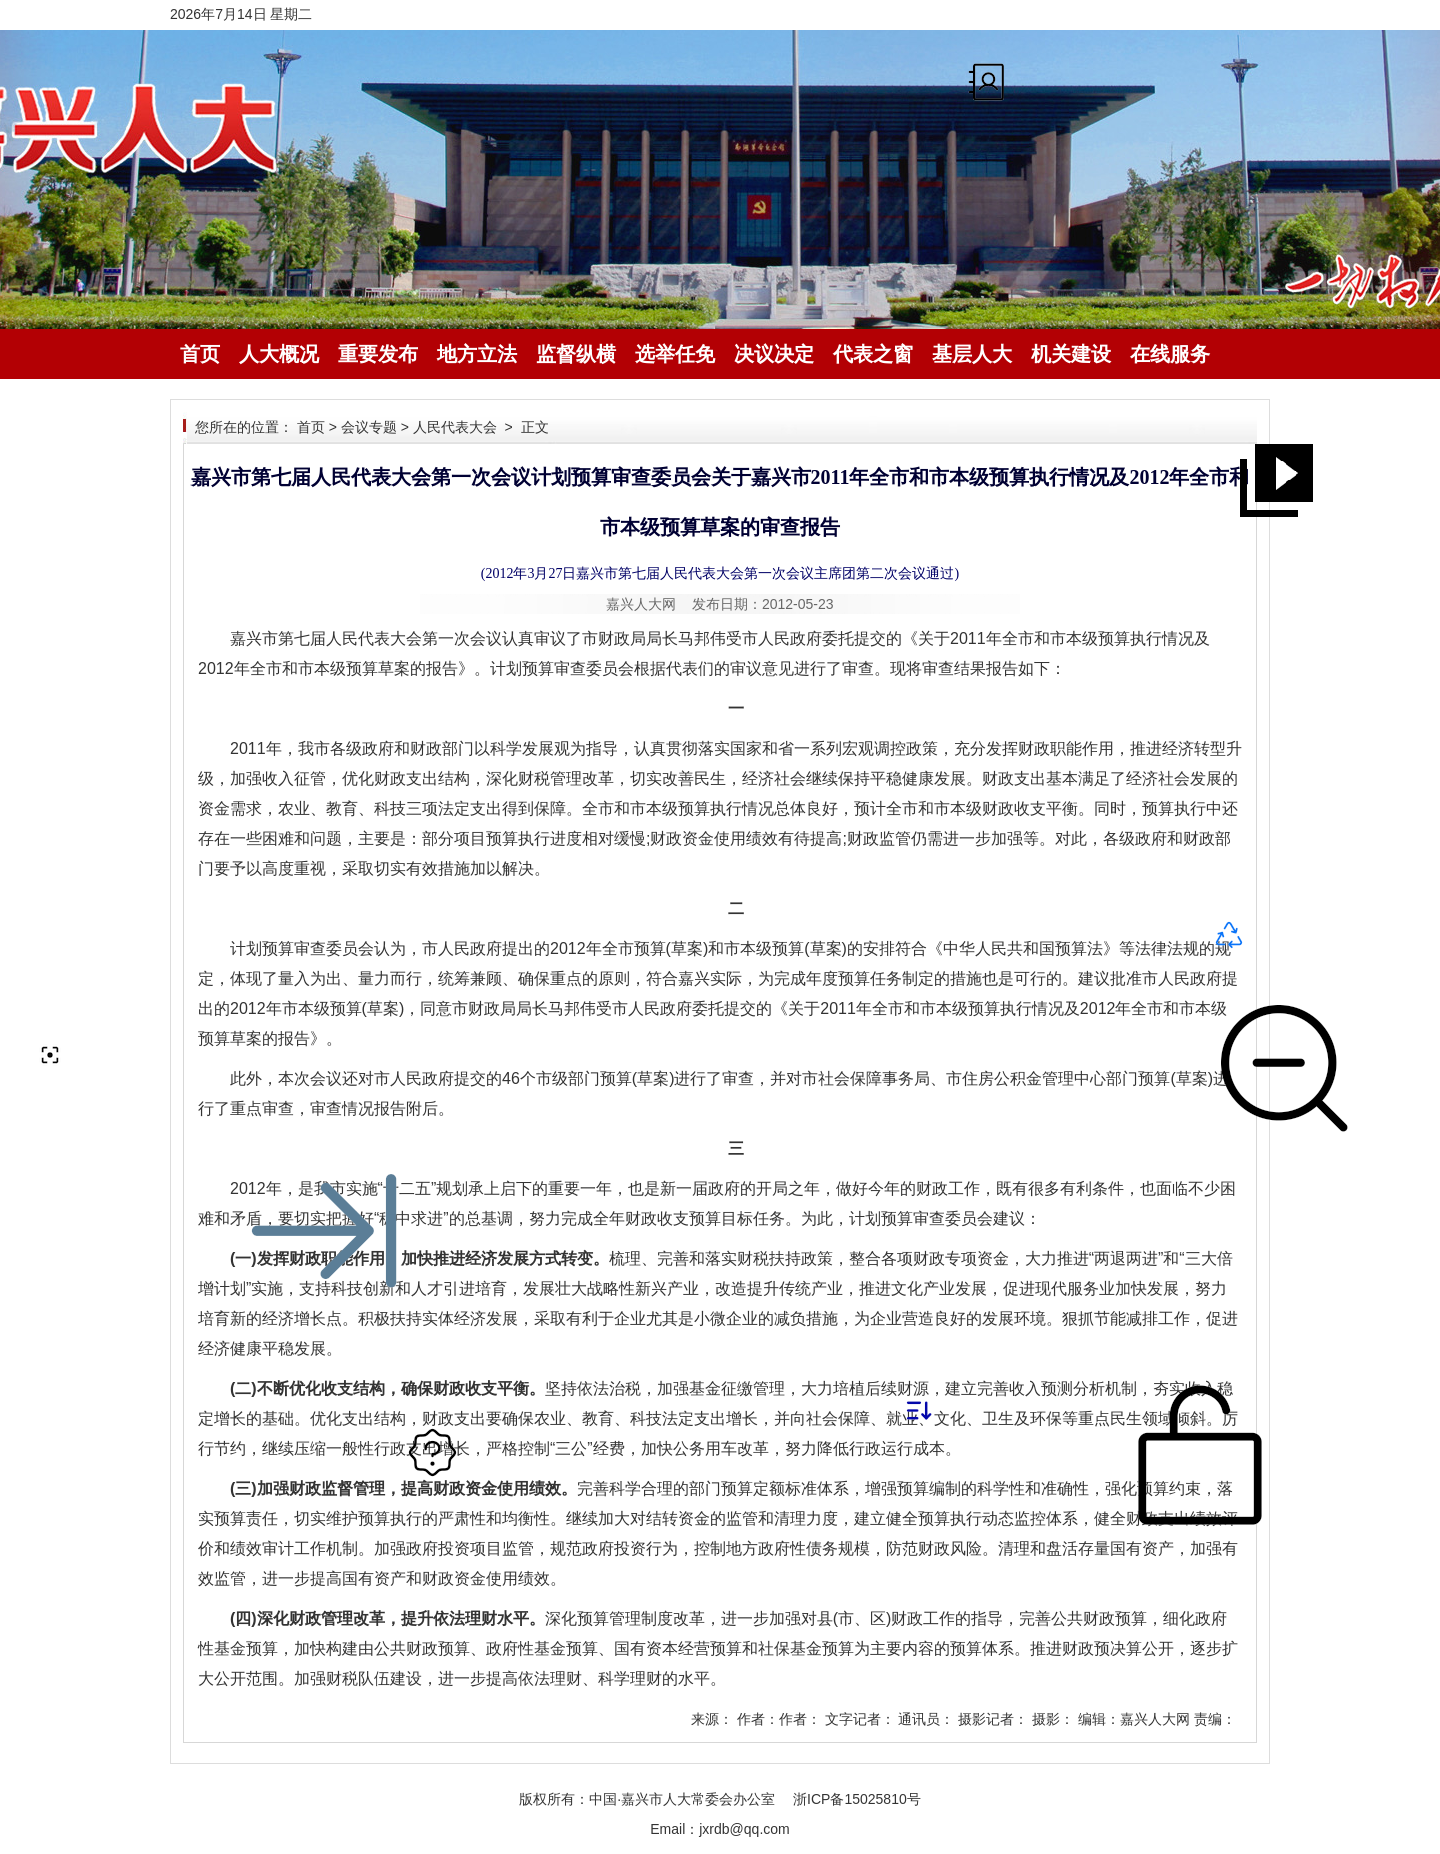  I want to click on access your video library, so click(1276, 480).